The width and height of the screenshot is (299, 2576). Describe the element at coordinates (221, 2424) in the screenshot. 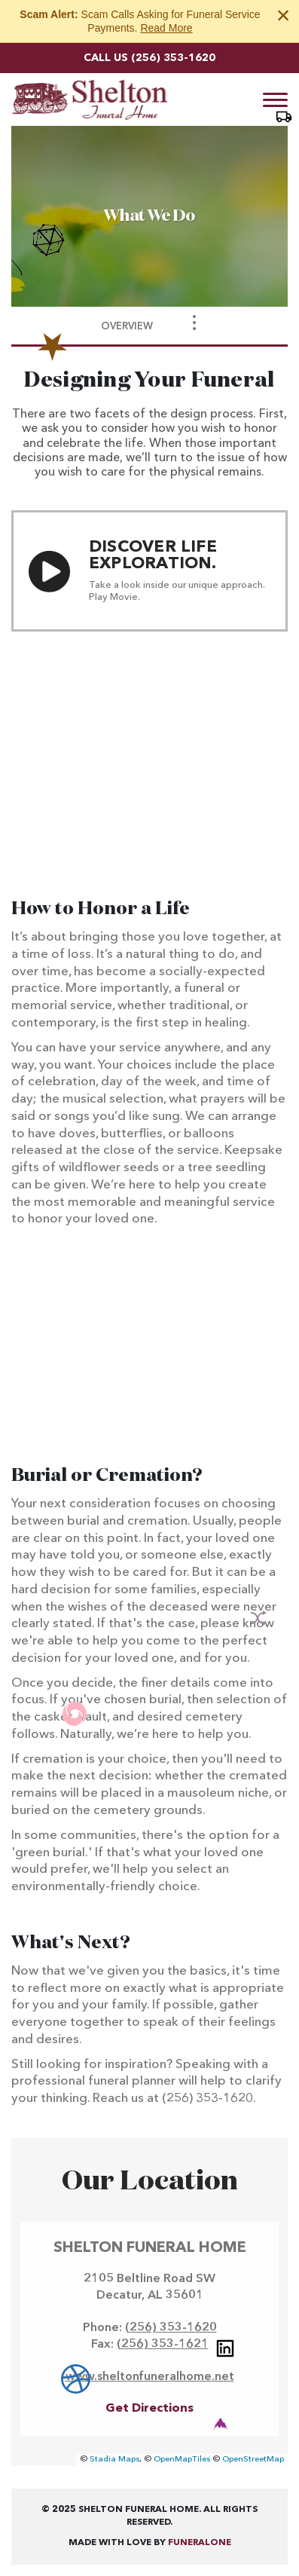

I see `burton snowboards brand logo` at that location.